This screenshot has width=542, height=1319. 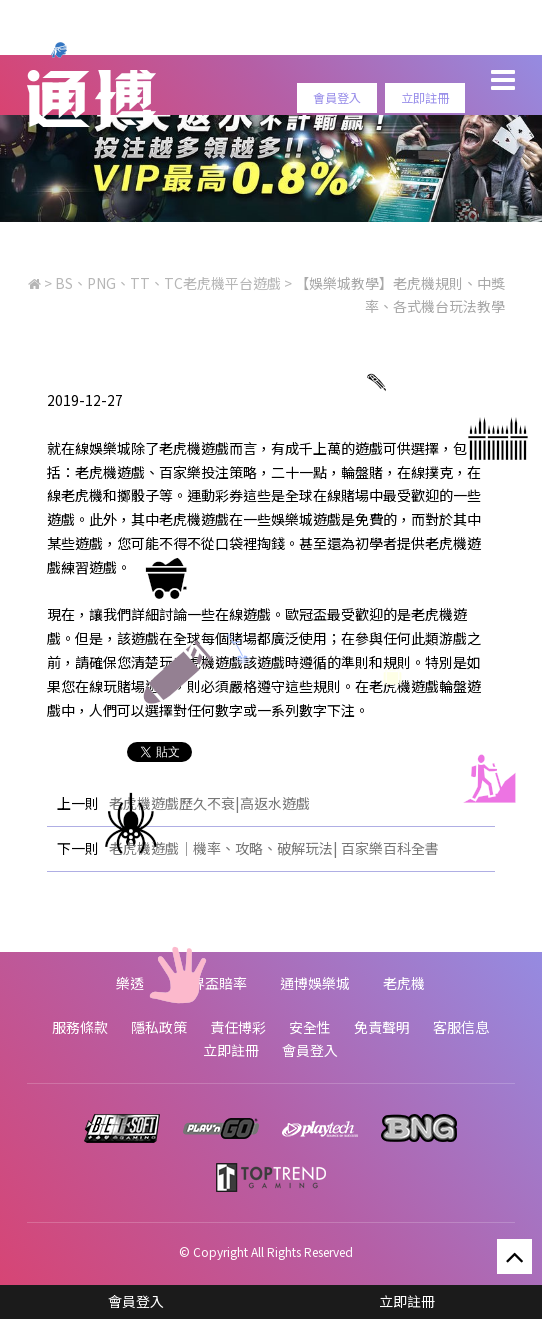 What do you see at coordinates (489, 776) in the screenshot?
I see `explore hiking trails nearby` at bounding box center [489, 776].